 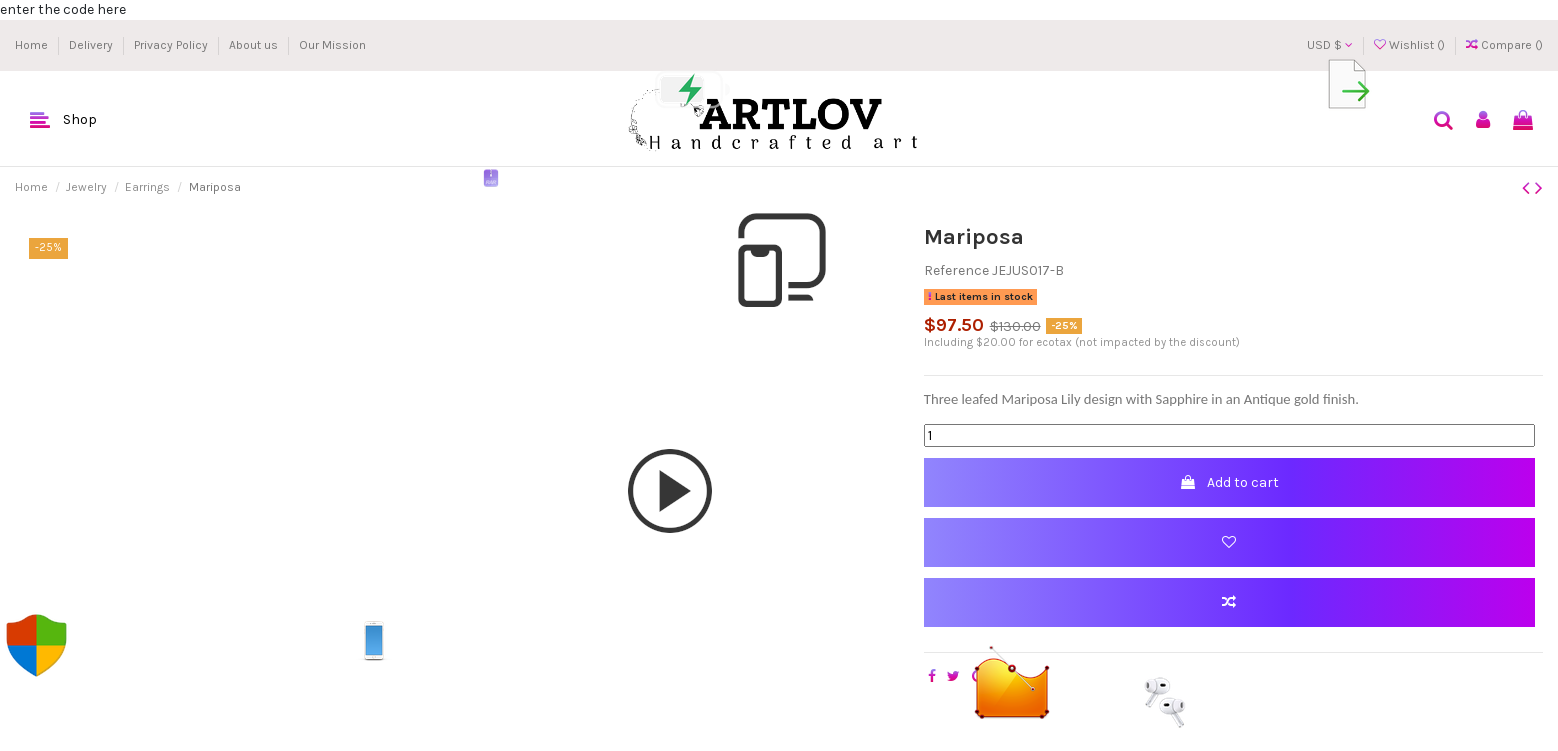 I want to click on access media library or asset collection, so click(x=1012, y=682).